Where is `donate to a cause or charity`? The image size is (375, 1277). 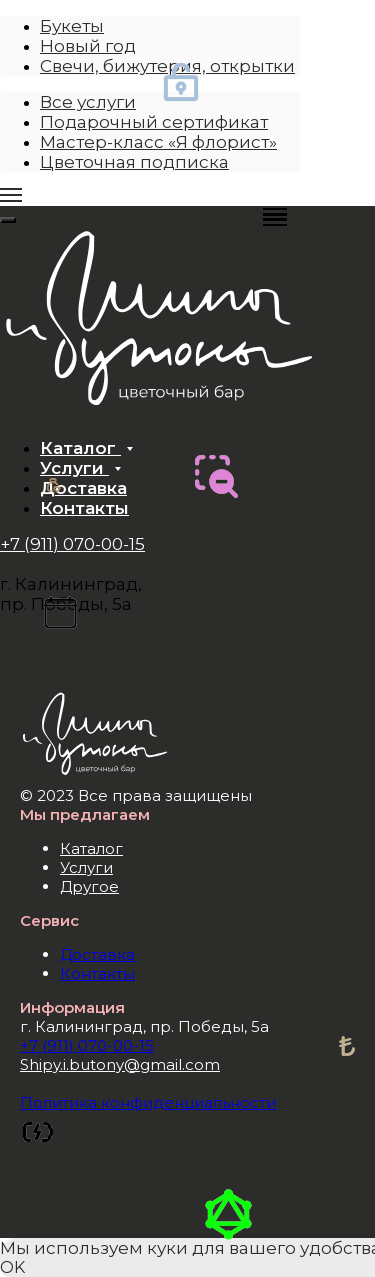
donate to a cause or charity is located at coordinates (53, 485).